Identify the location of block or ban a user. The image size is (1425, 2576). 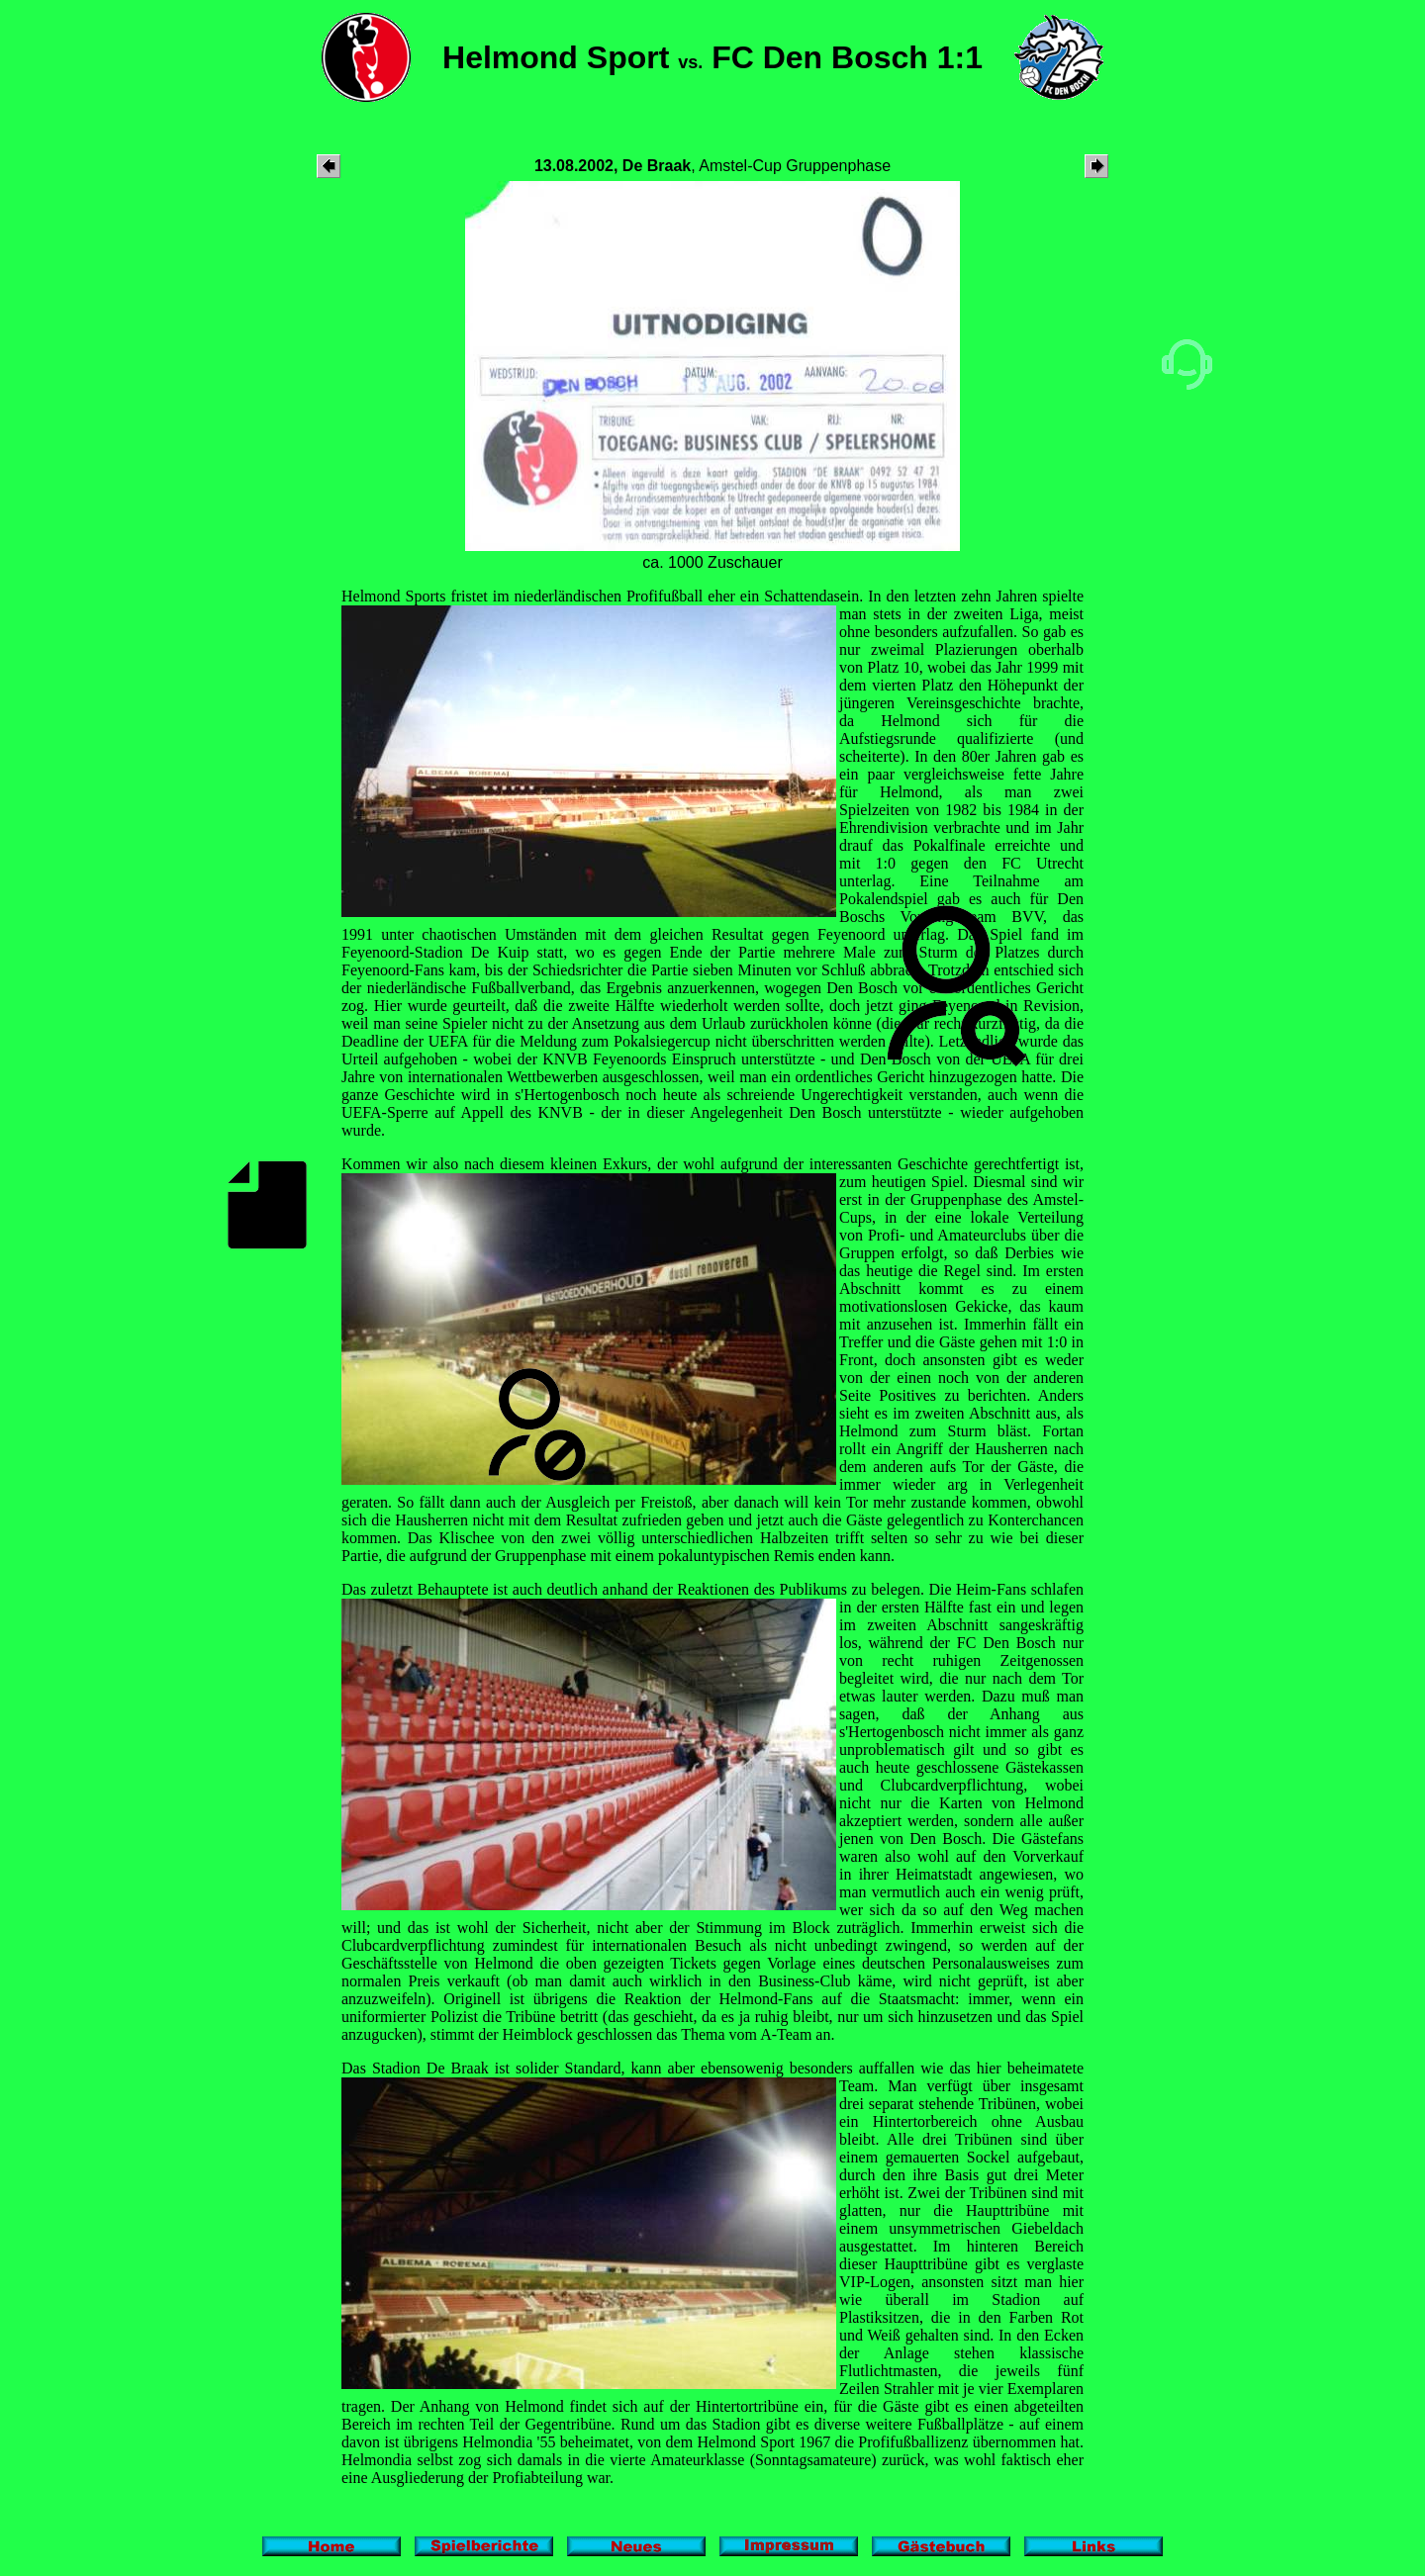
(529, 1425).